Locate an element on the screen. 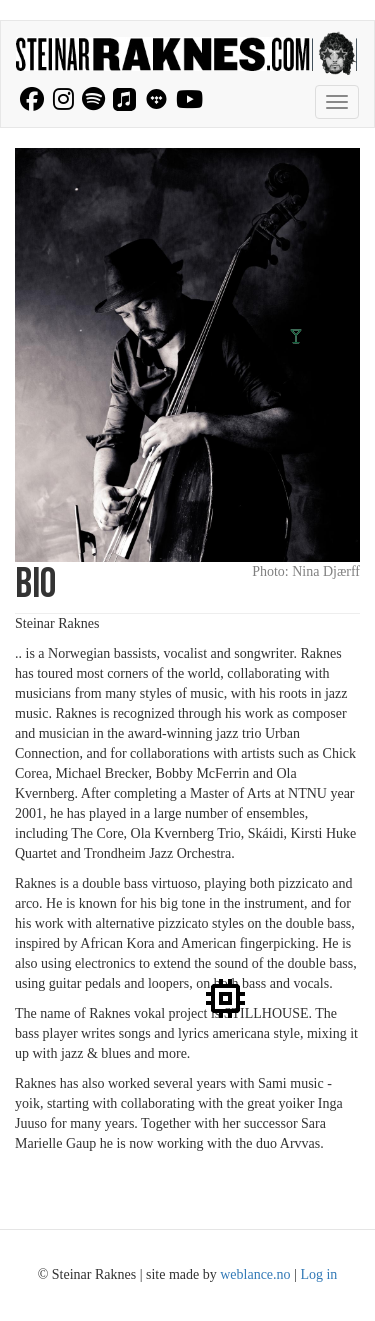  view device memory or storage info is located at coordinates (225, 998).